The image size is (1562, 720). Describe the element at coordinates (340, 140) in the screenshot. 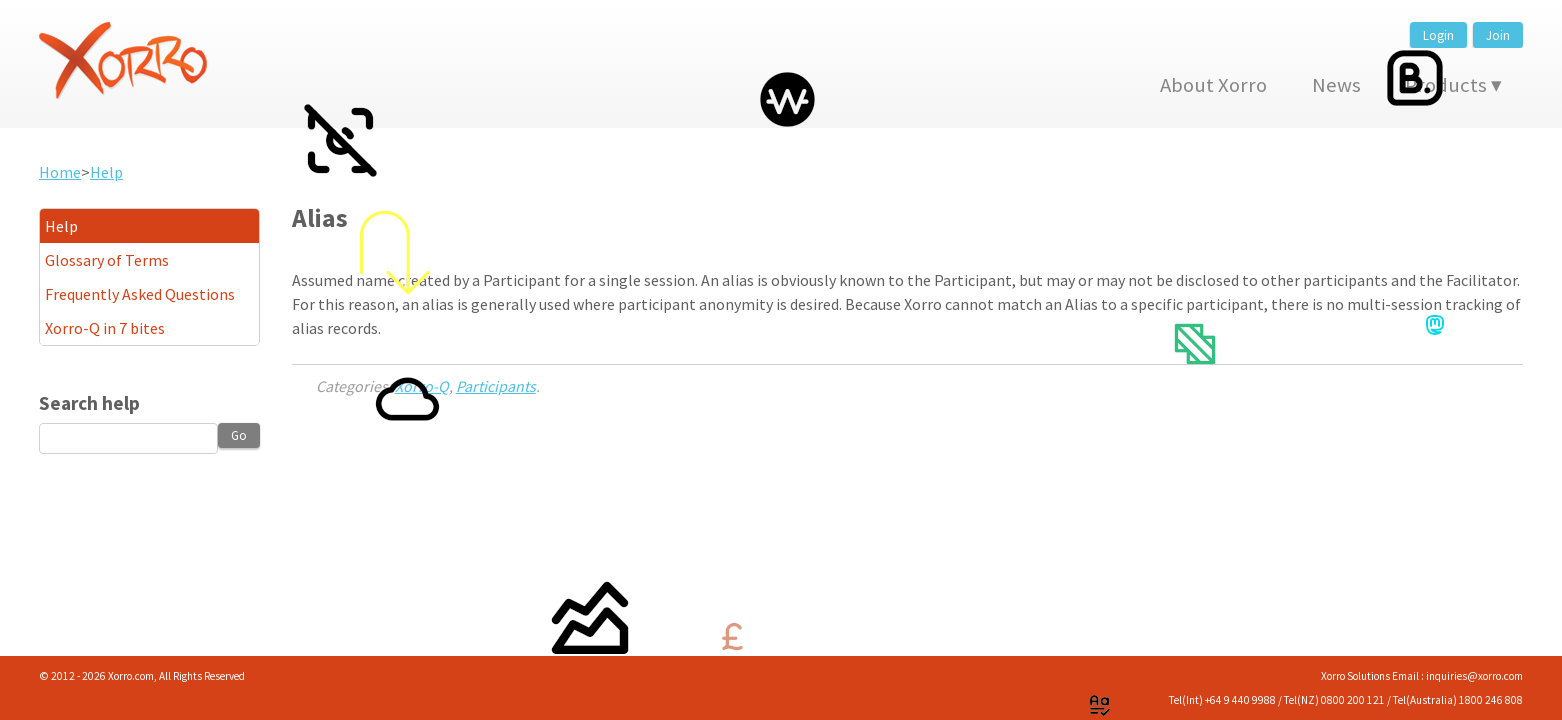

I see `screen capture disabled` at that location.